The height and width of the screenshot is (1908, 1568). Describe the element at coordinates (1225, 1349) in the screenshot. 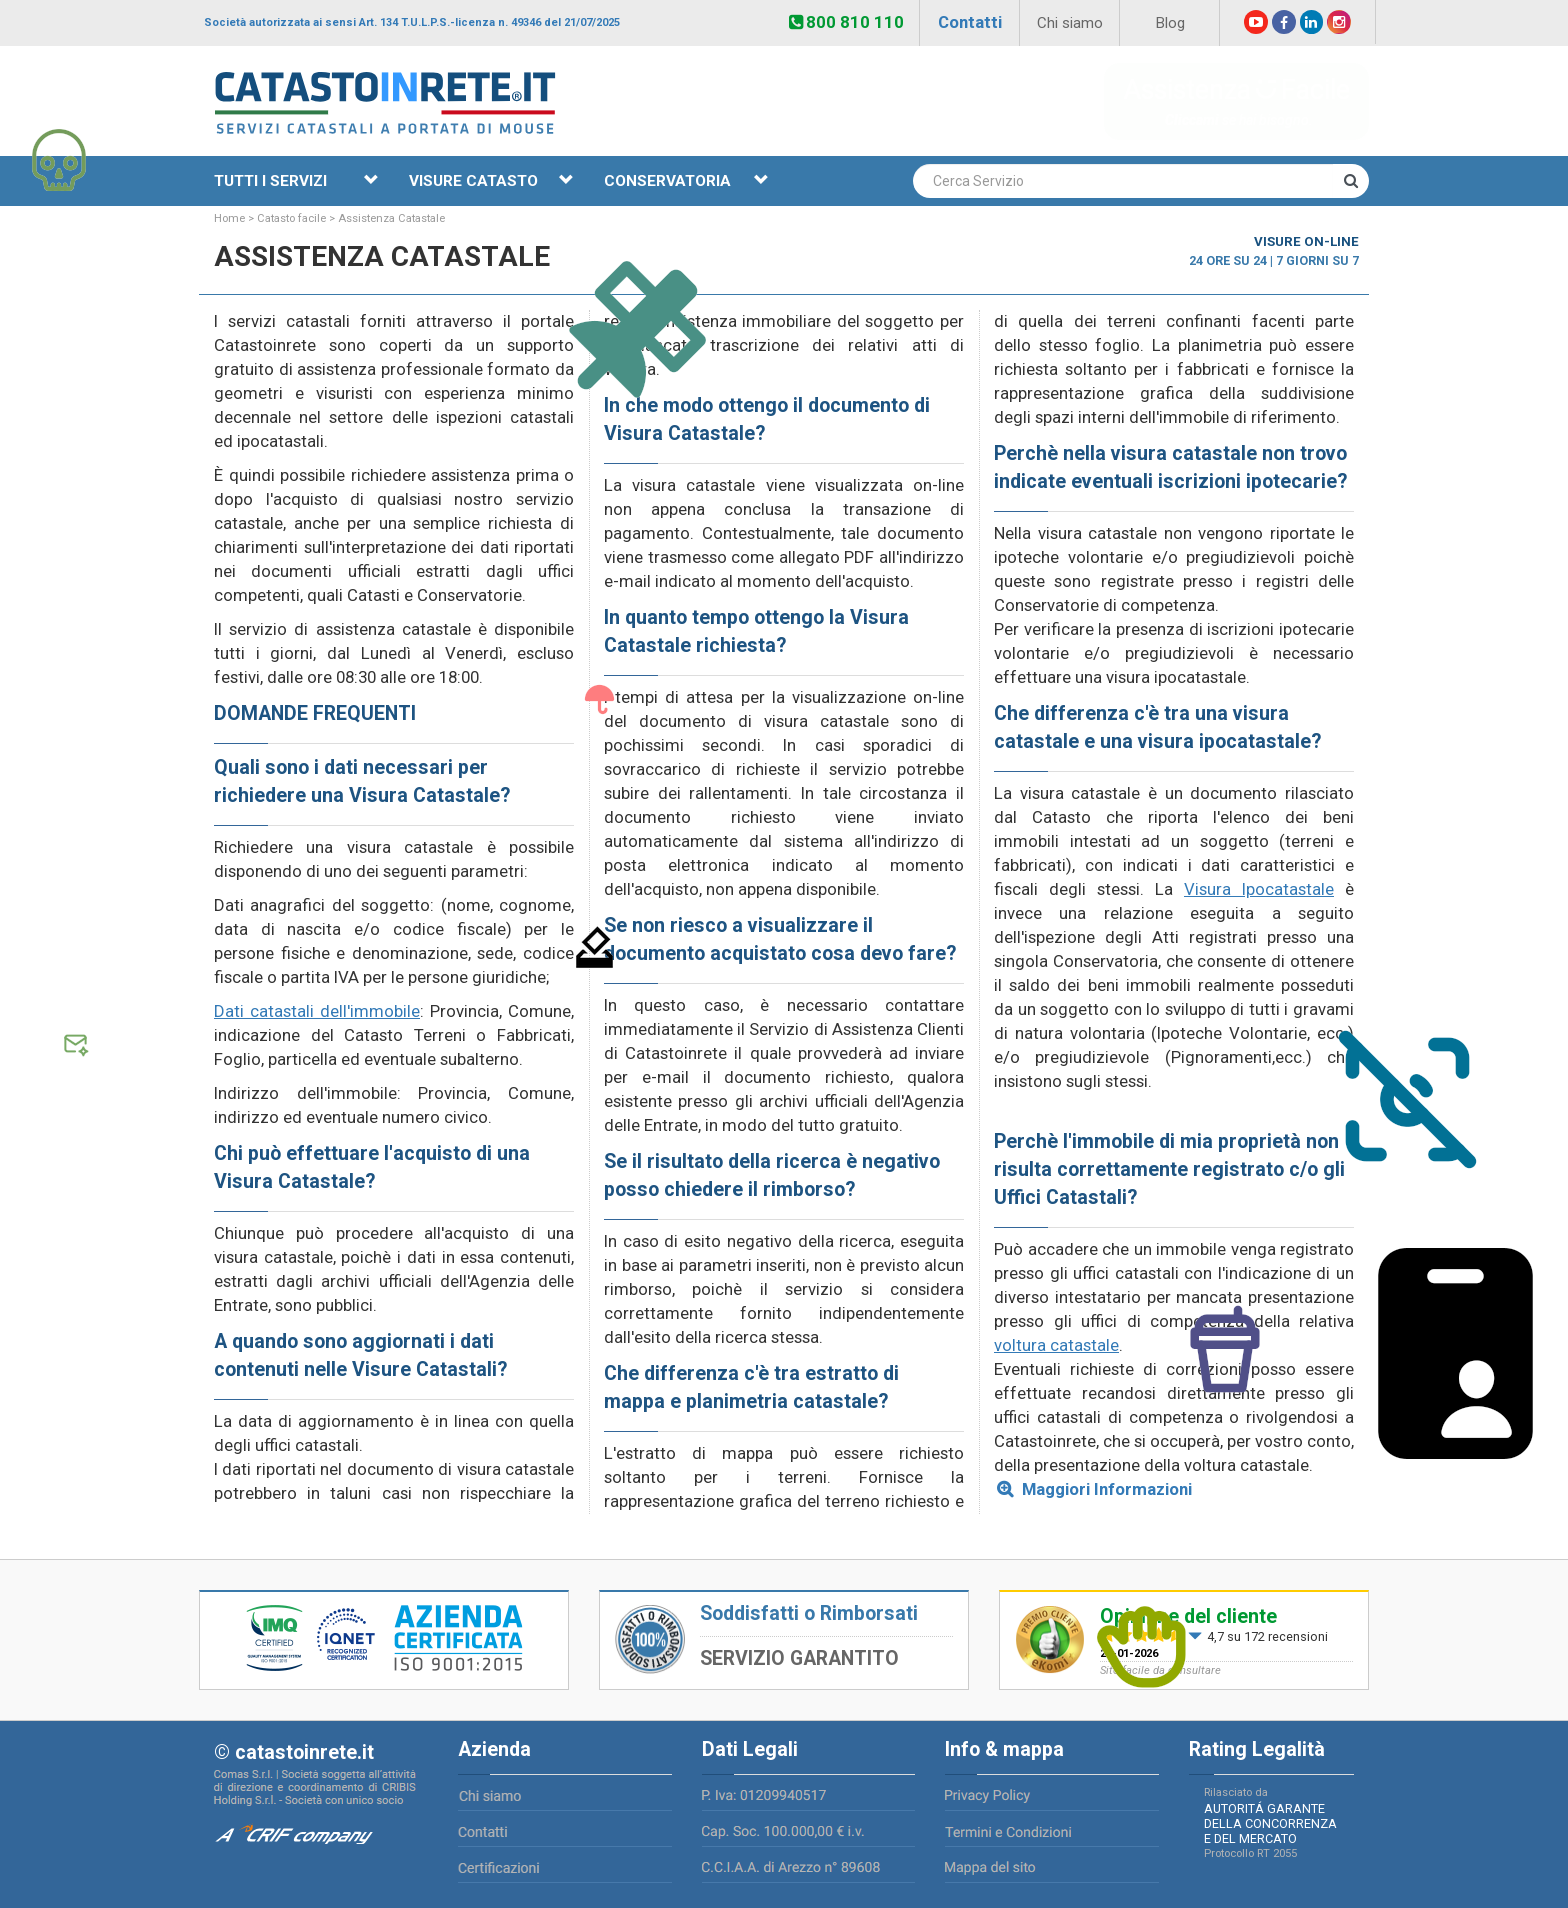

I see `order a coffee or beverage` at that location.